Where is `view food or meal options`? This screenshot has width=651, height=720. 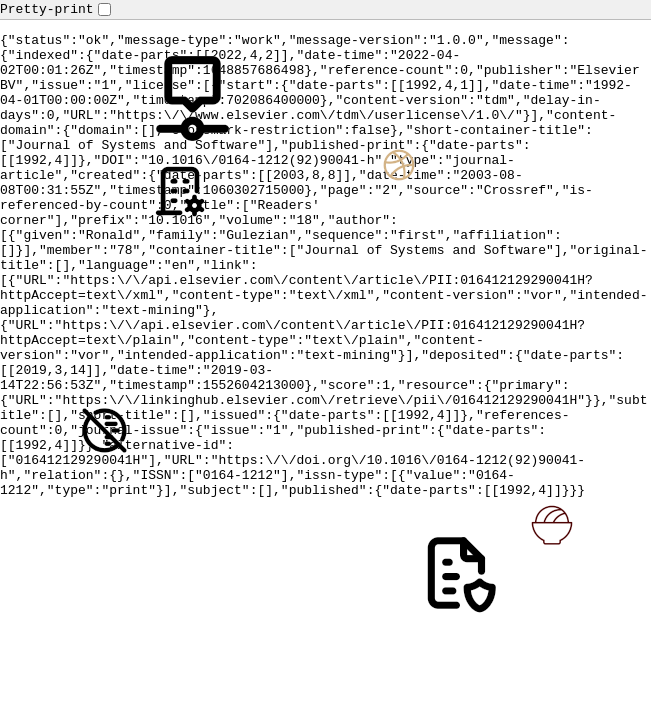
view food or meal options is located at coordinates (552, 526).